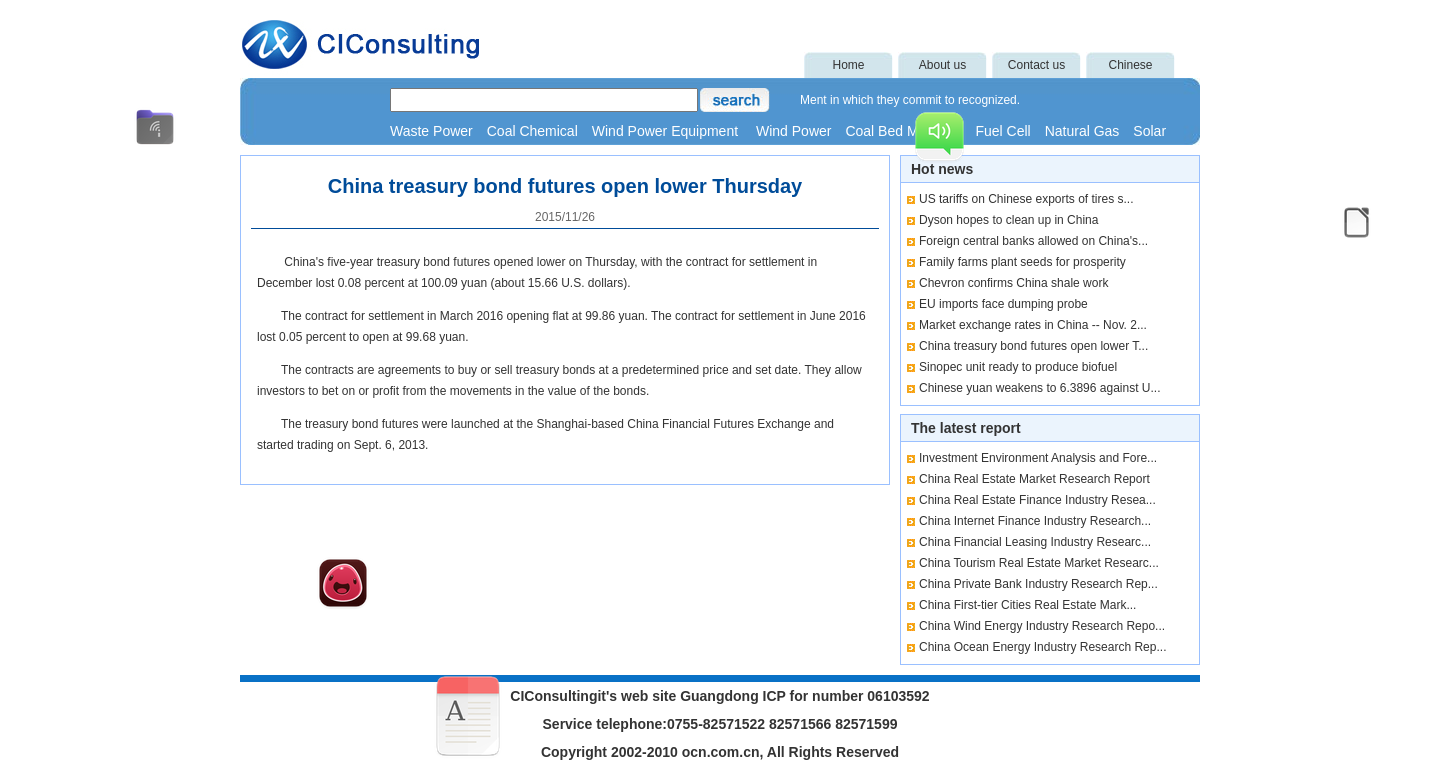  I want to click on open kmouth text-to-speech application, so click(939, 136).